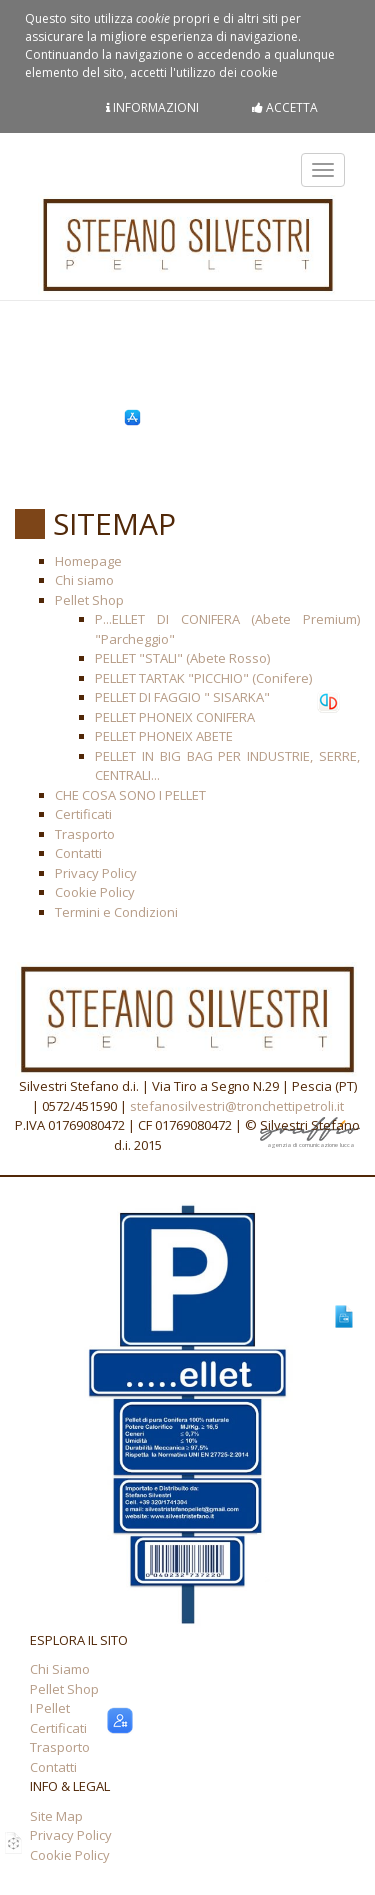 The height and width of the screenshot is (1895, 375). Describe the element at coordinates (13, 1843) in the screenshot. I see `open an augmented reality file` at that location.